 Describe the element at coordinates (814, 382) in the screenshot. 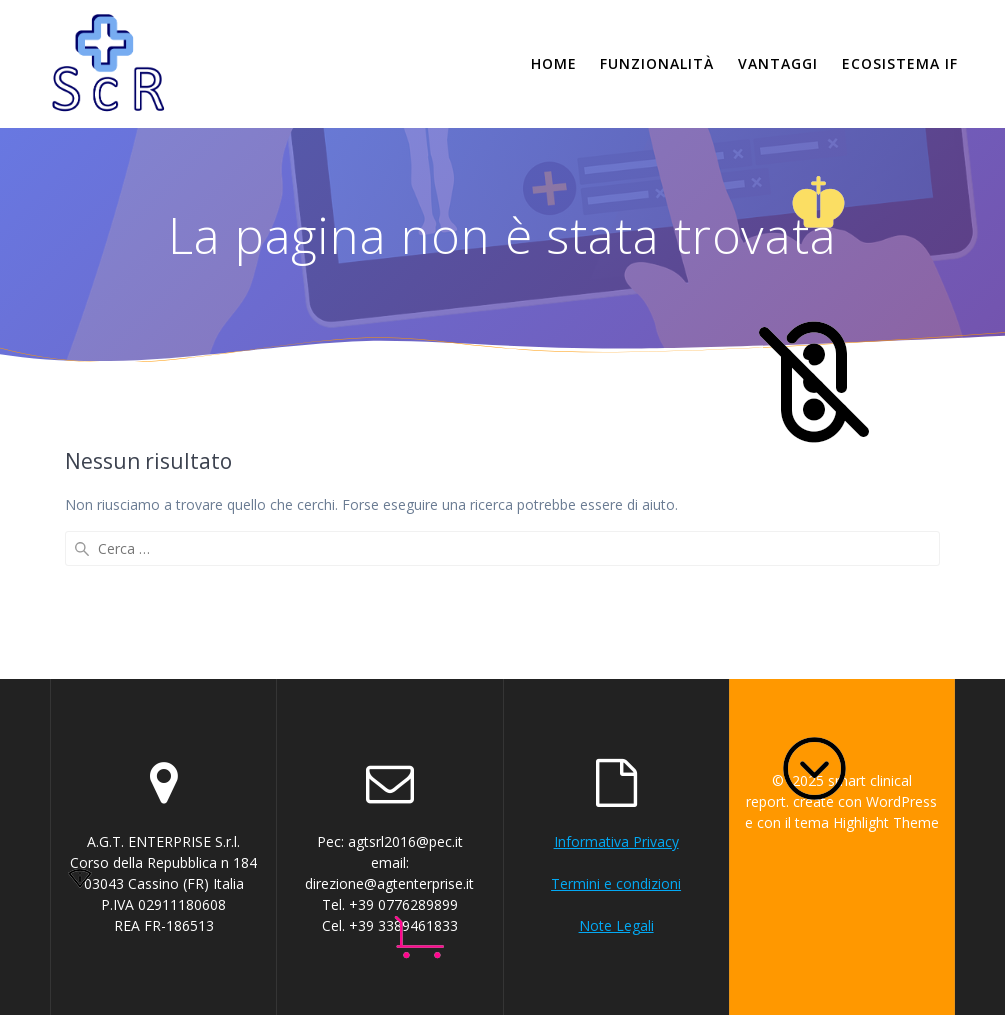

I see `traffic light system disabled or offline` at that location.